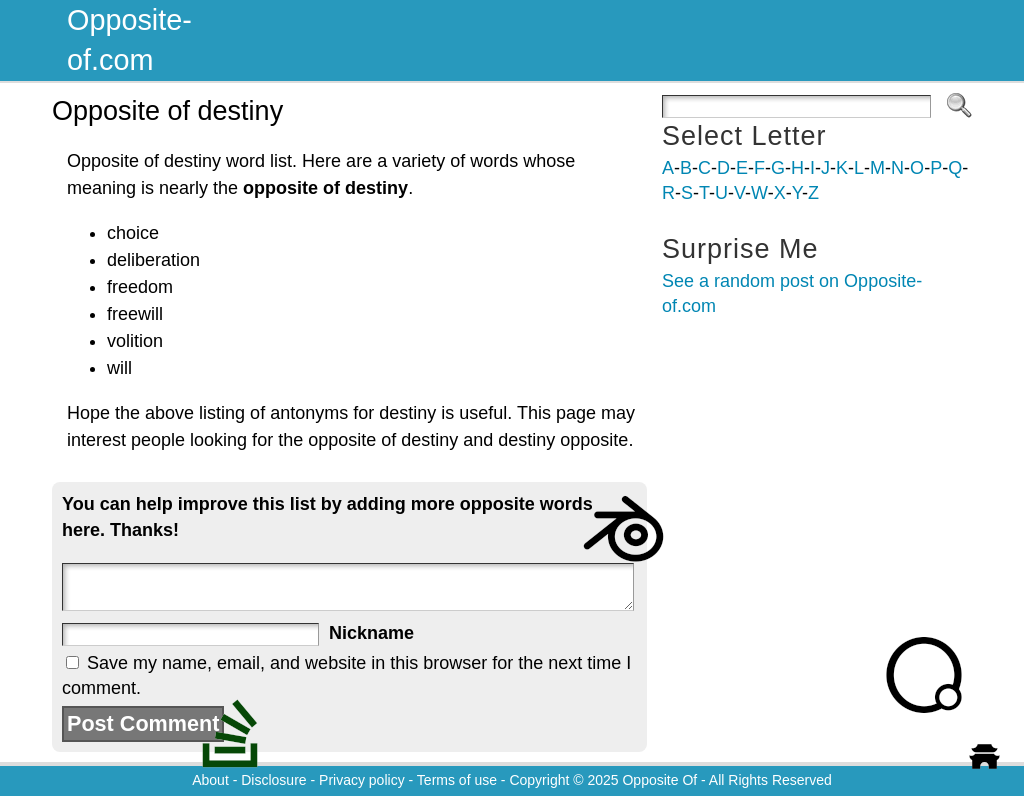 This screenshot has height=796, width=1024. Describe the element at coordinates (924, 675) in the screenshot. I see `oxygen brand logo` at that location.